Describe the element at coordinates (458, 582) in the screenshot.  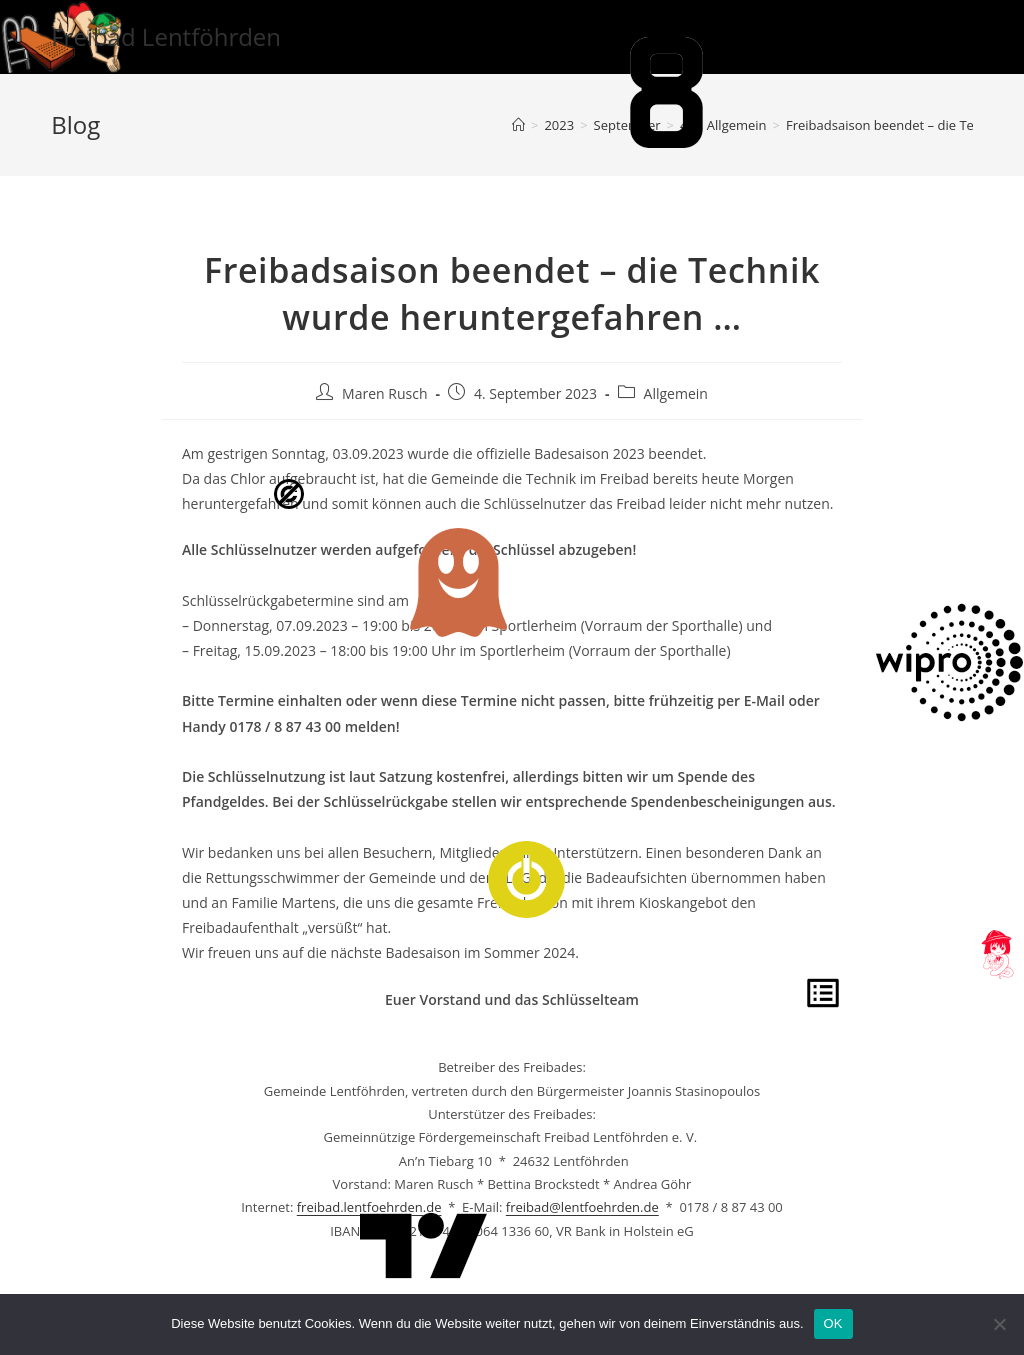
I see `open ghostery privacy browser extension` at that location.